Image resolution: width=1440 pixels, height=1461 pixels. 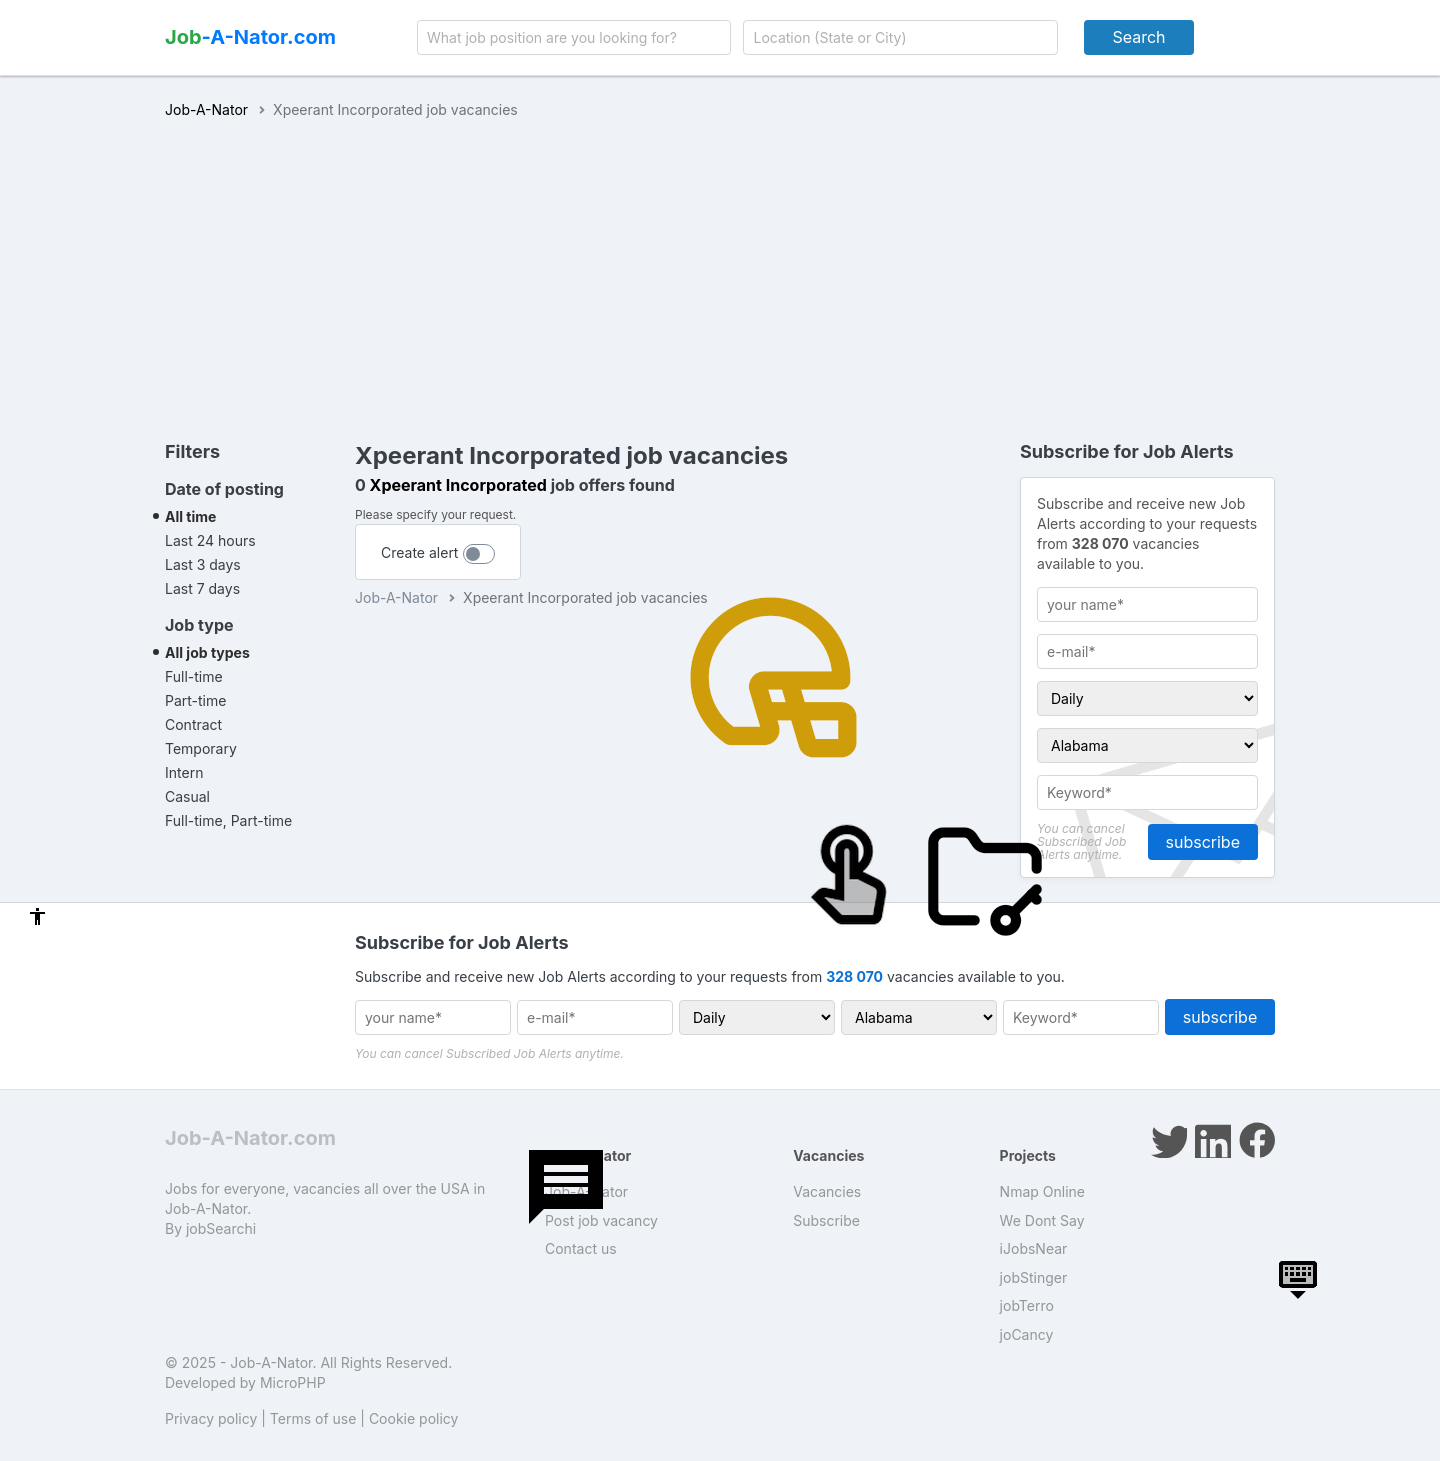 I want to click on access football or sports content, so click(x=773, y=680).